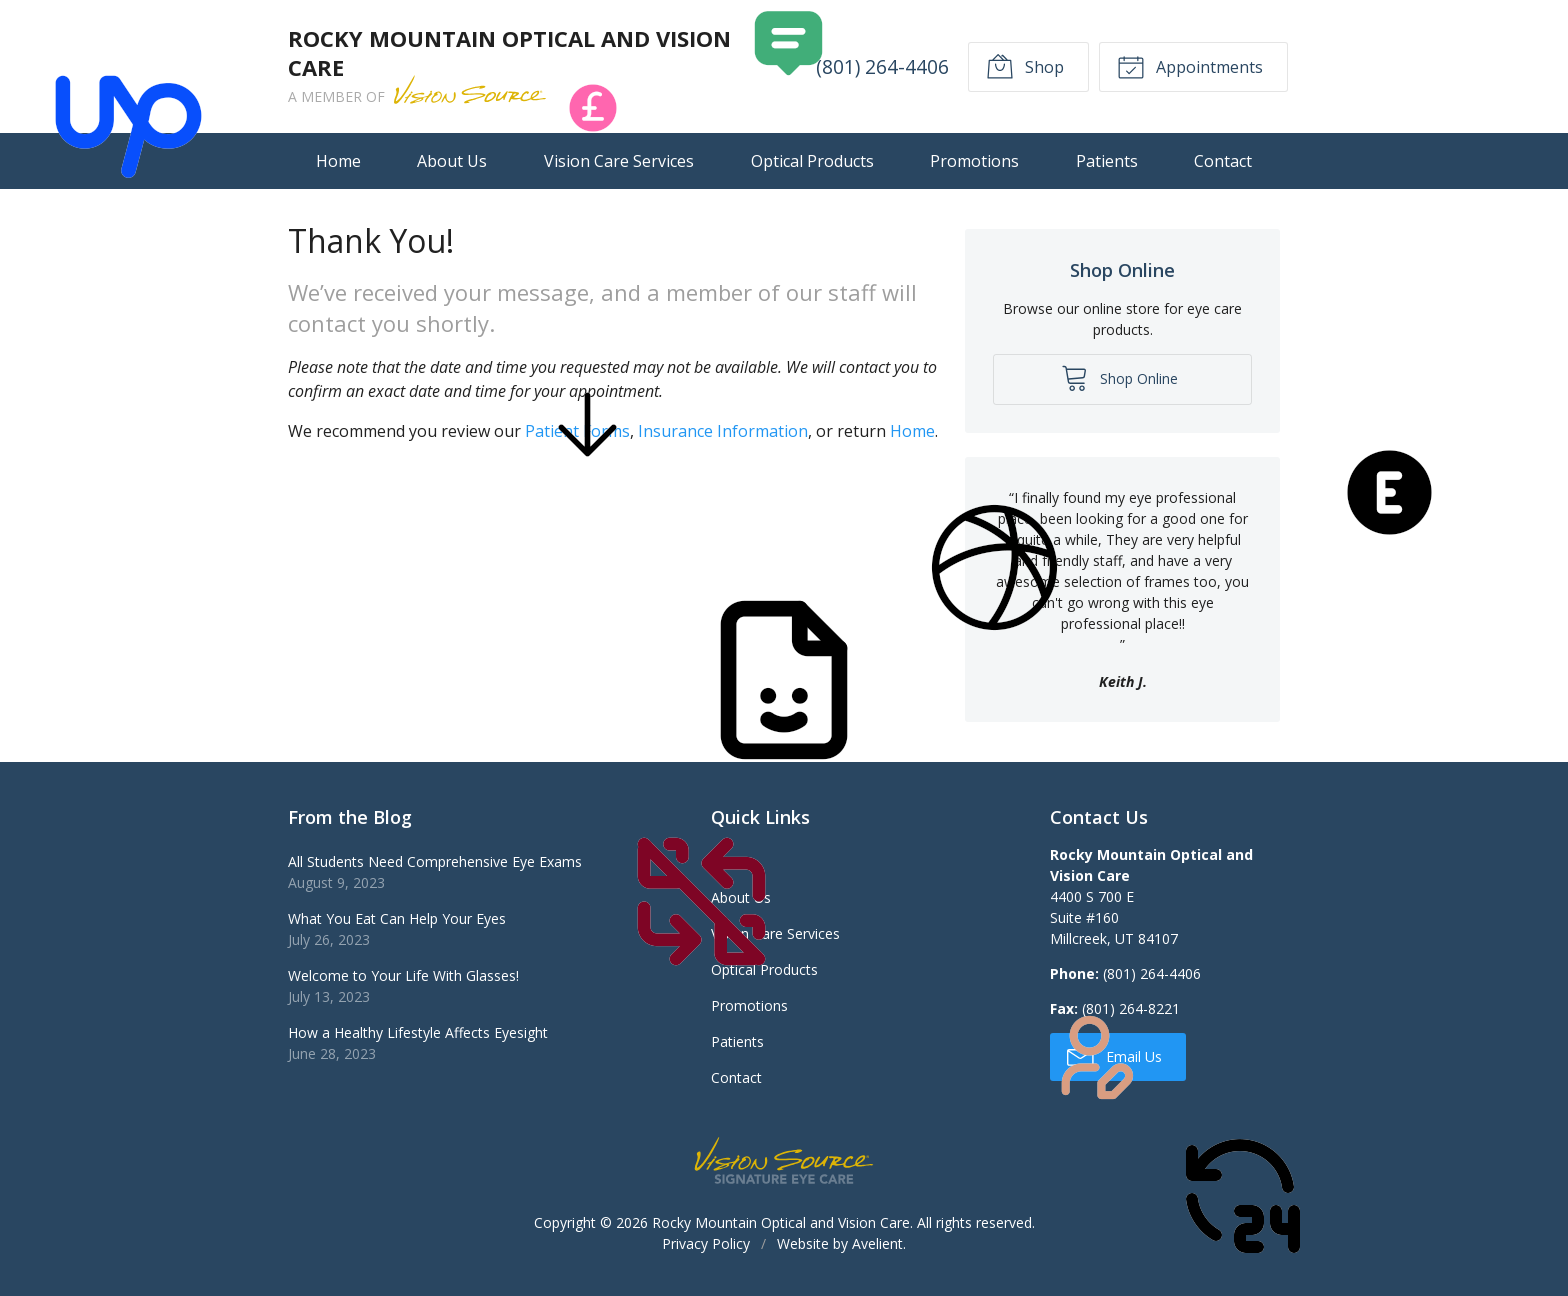  I want to click on edit your profile information, so click(1089, 1055).